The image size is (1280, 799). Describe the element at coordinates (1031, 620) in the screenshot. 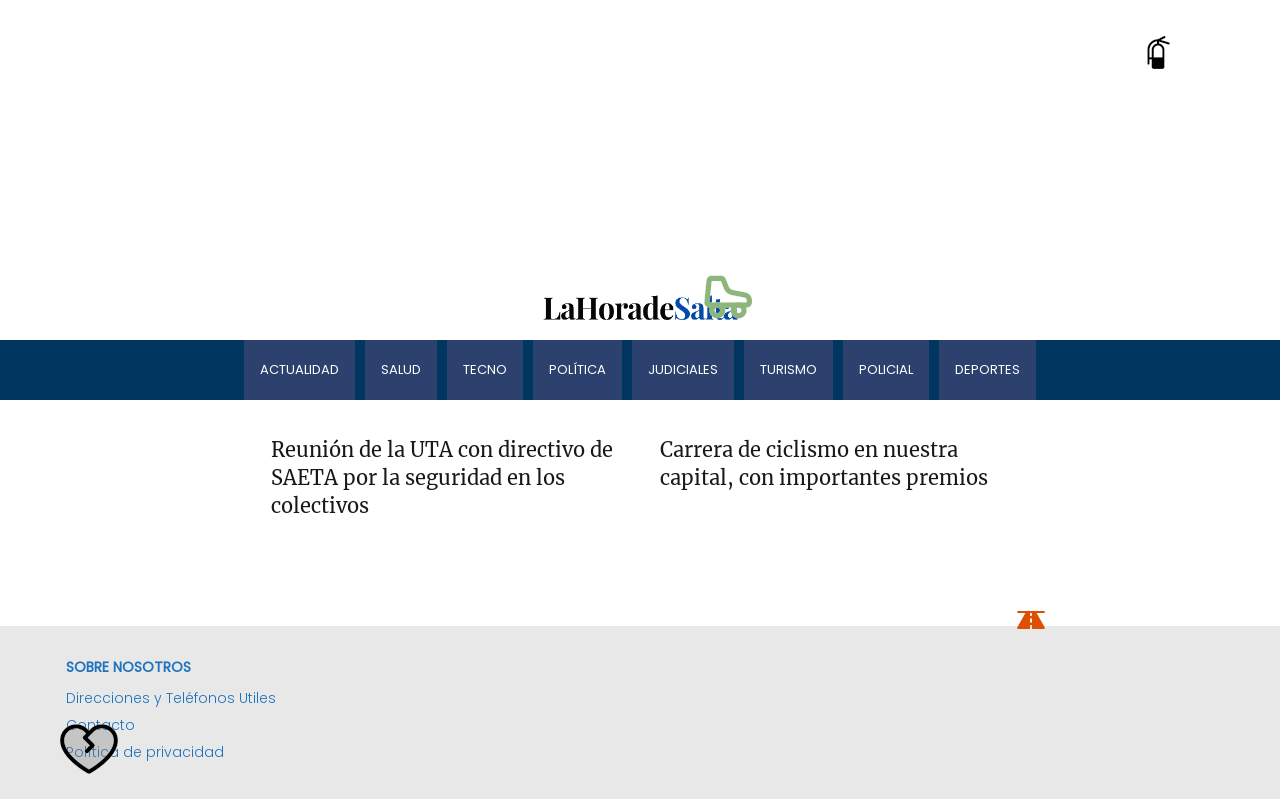

I see `view directions or navigation` at that location.